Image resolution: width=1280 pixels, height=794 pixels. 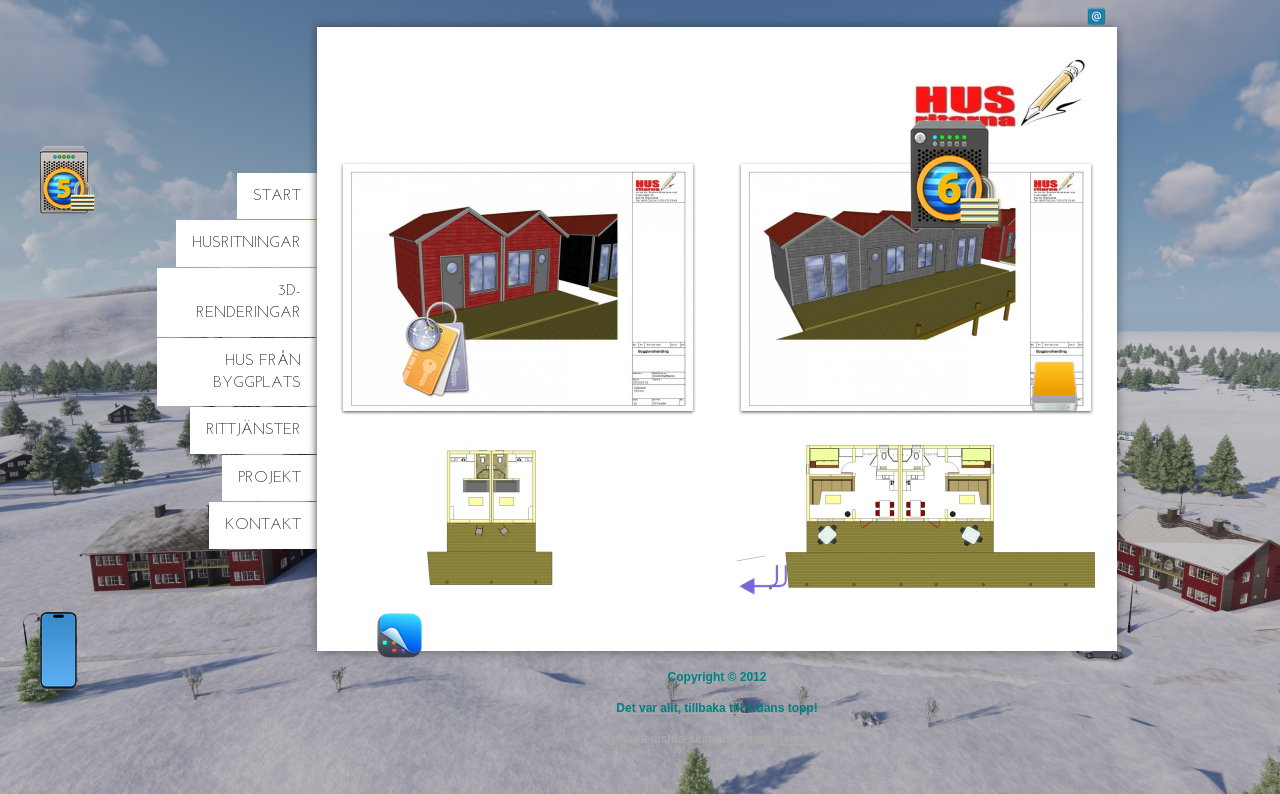 What do you see at coordinates (64, 180) in the screenshot?
I see `indicates a locked RAID 5 storage array` at bounding box center [64, 180].